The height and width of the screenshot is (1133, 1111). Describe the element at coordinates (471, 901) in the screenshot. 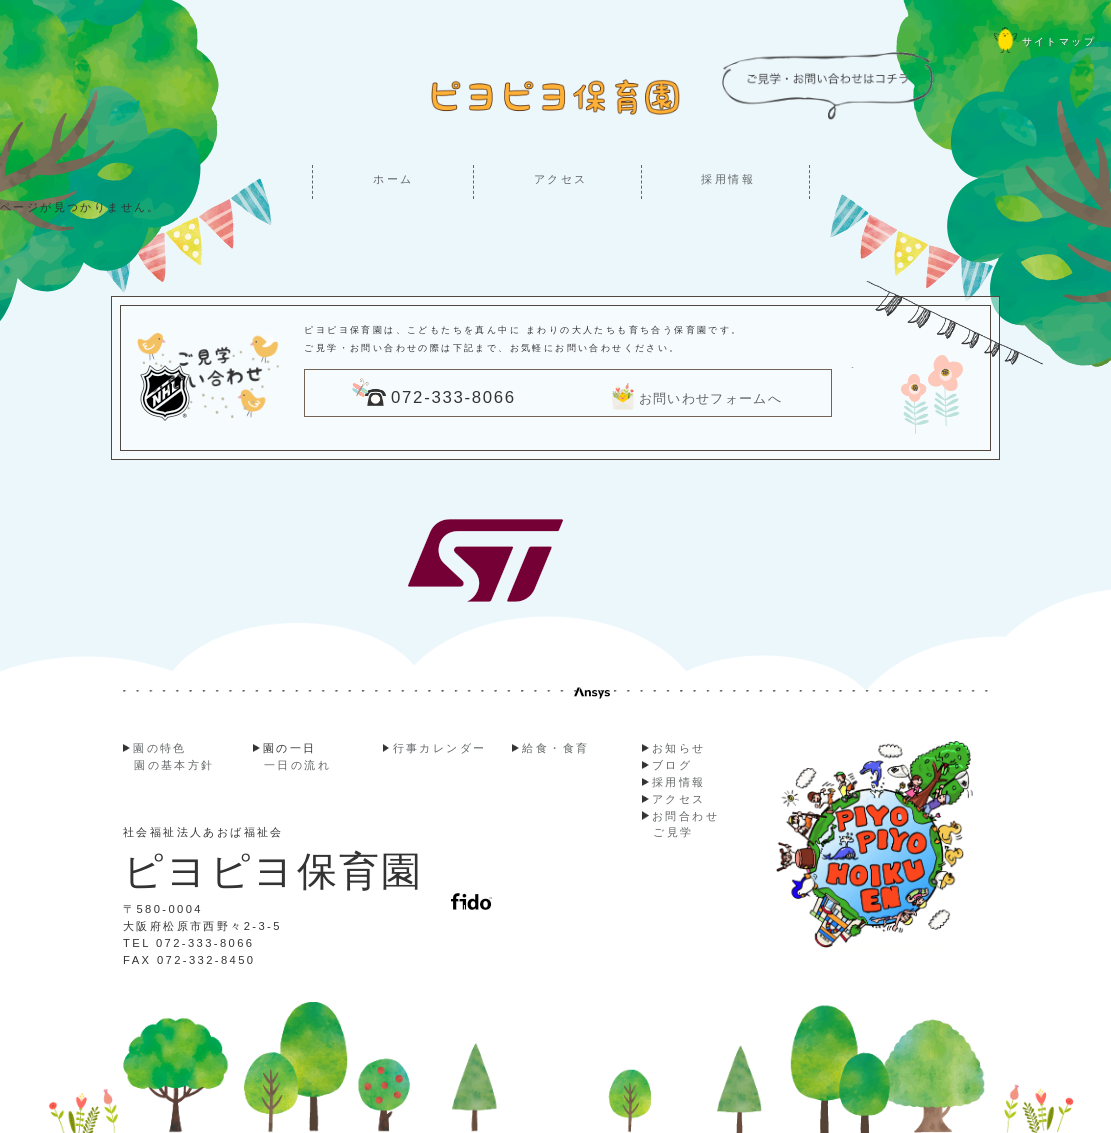

I see `fido alliance logo indicating passwordless authentication support` at that location.